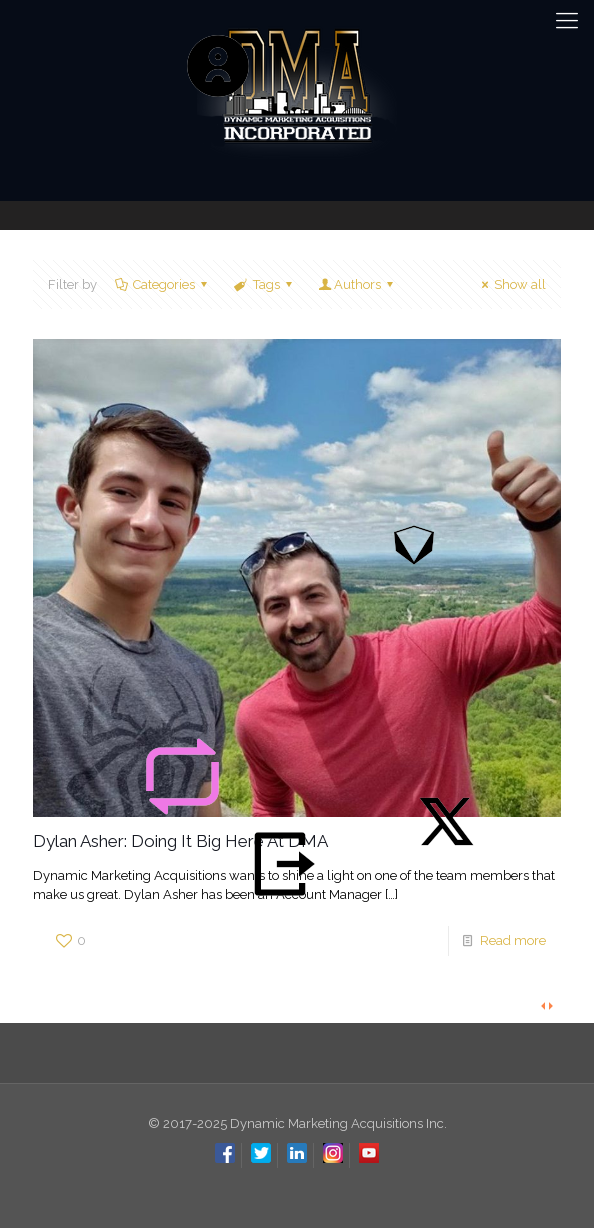  Describe the element at coordinates (182, 776) in the screenshot. I see `enable repeat or loop playback` at that location.